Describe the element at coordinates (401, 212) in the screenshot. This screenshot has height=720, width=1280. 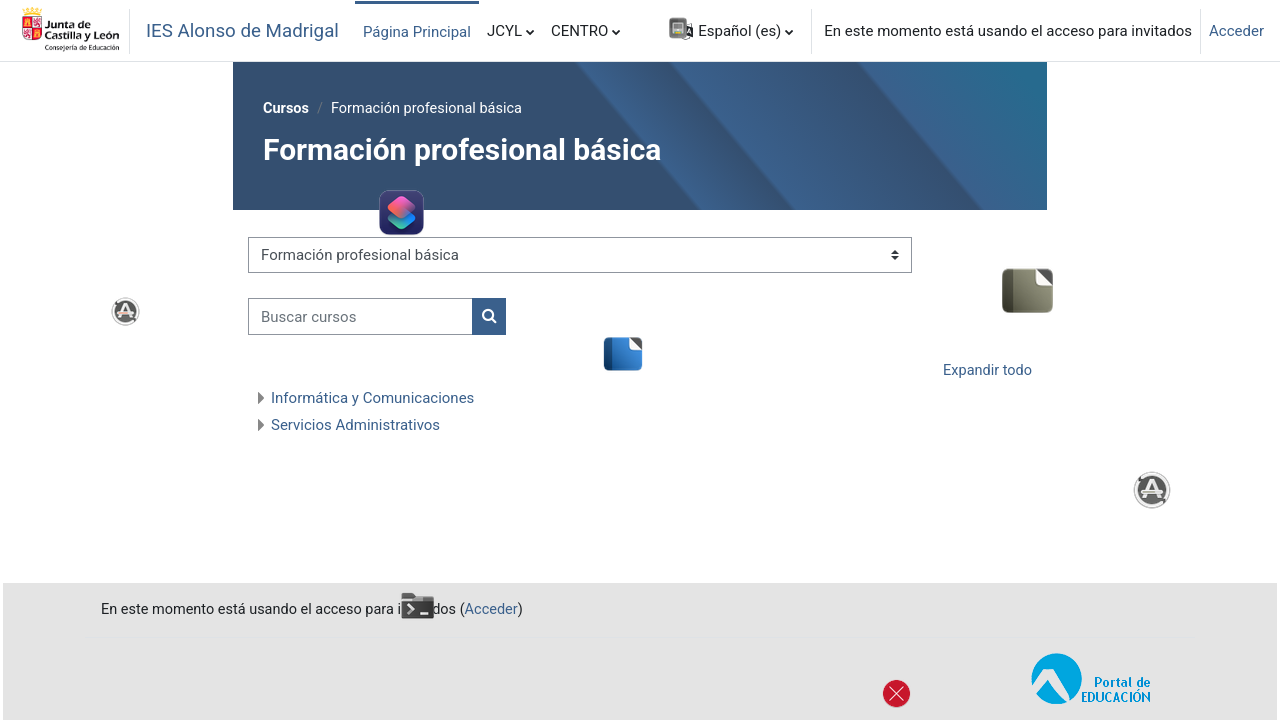
I see `open the shortcuts app to create or run automations` at that location.